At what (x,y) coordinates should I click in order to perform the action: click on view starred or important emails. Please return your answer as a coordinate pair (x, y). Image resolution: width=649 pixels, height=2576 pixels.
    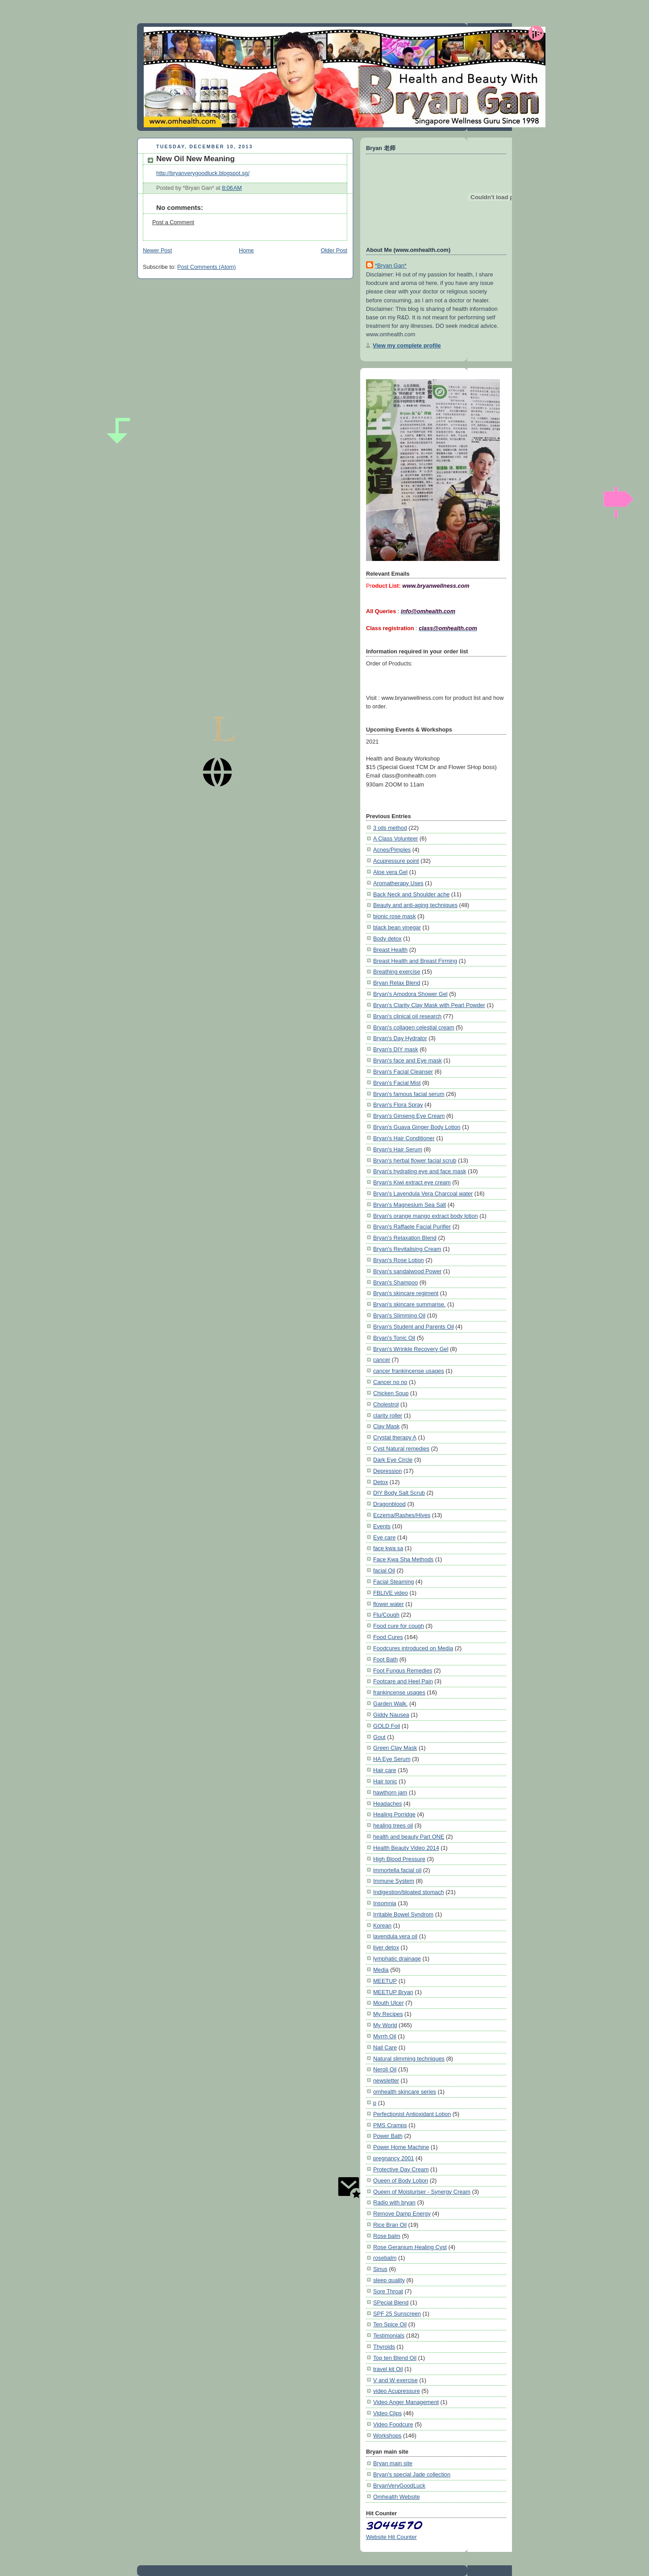
    Looking at the image, I should click on (349, 2187).